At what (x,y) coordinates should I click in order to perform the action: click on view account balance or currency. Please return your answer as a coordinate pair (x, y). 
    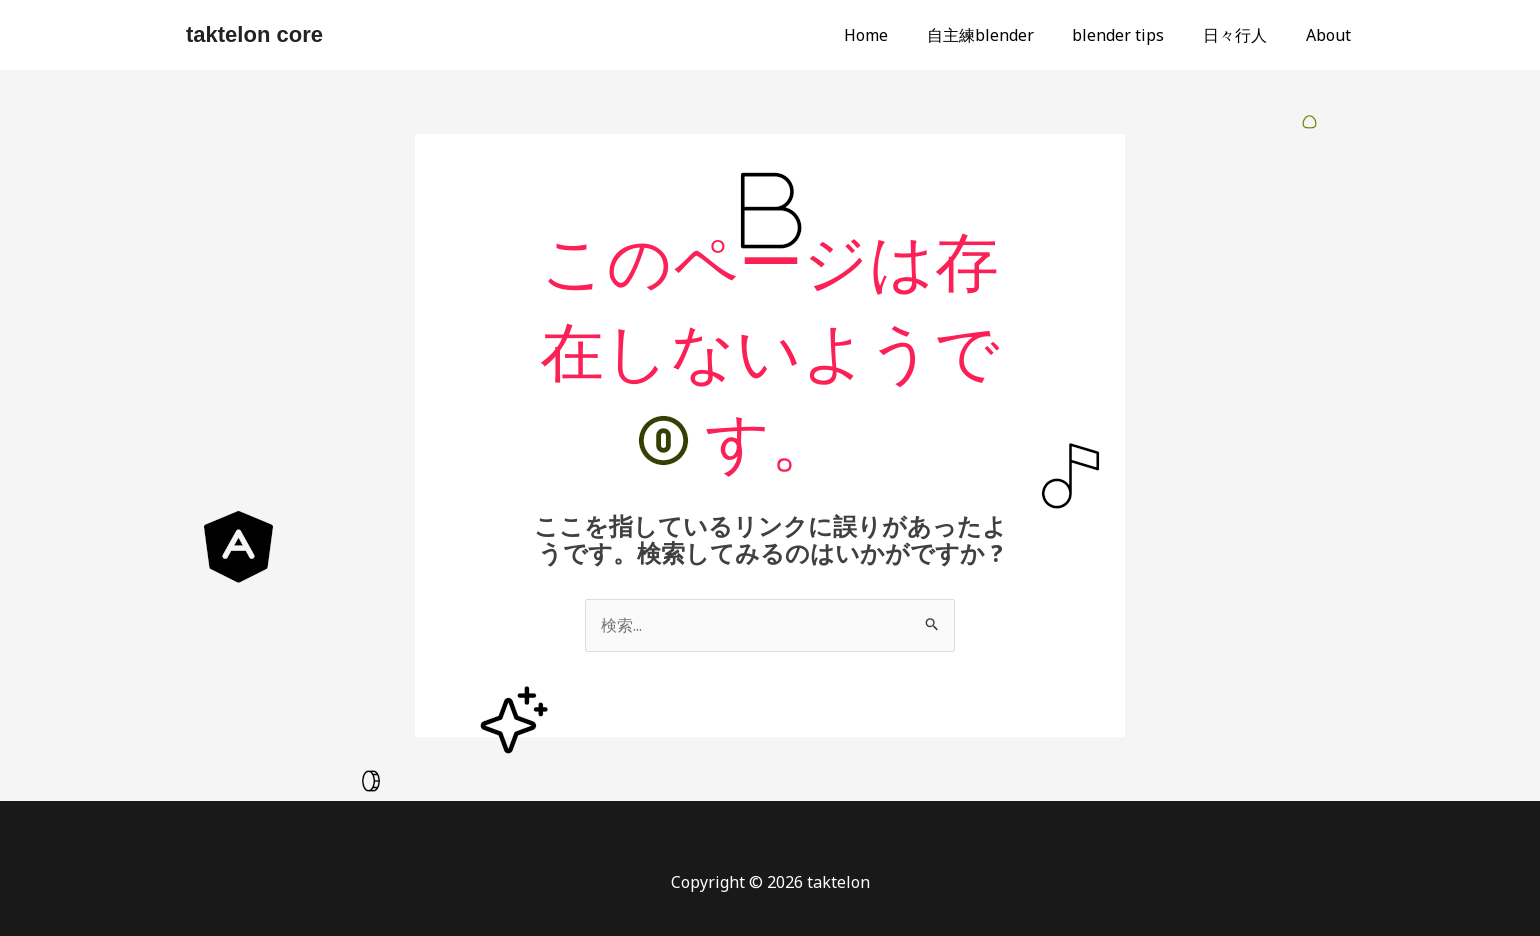
    Looking at the image, I should click on (371, 781).